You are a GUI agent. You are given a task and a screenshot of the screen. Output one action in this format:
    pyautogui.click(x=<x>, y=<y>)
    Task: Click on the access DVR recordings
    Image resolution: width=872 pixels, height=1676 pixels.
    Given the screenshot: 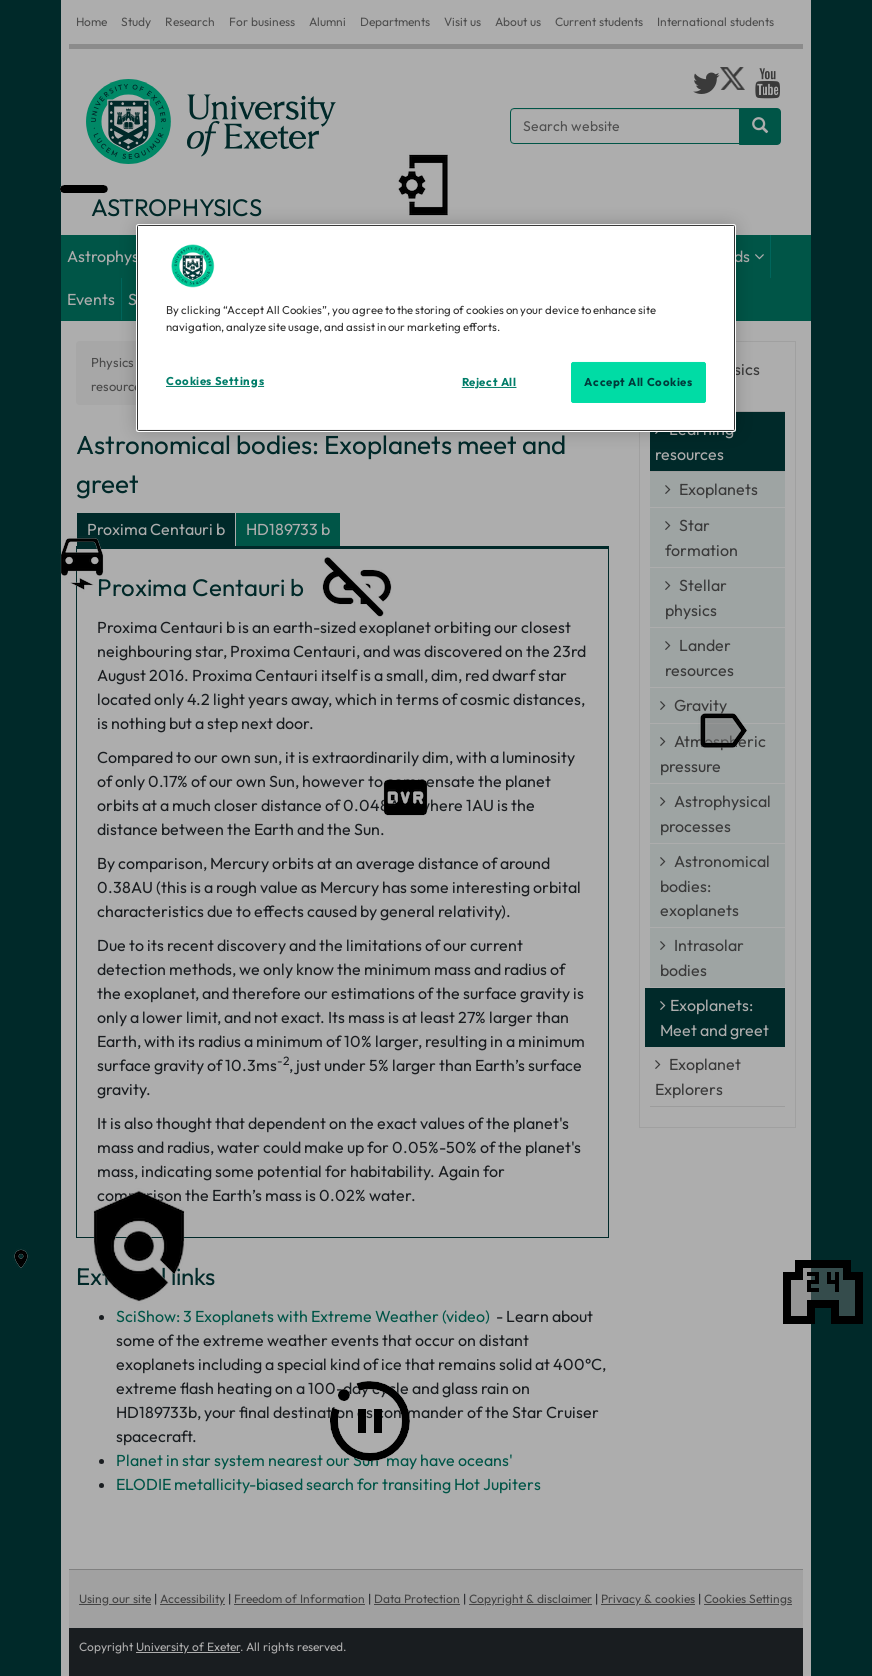 What is the action you would take?
    pyautogui.click(x=405, y=797)
    